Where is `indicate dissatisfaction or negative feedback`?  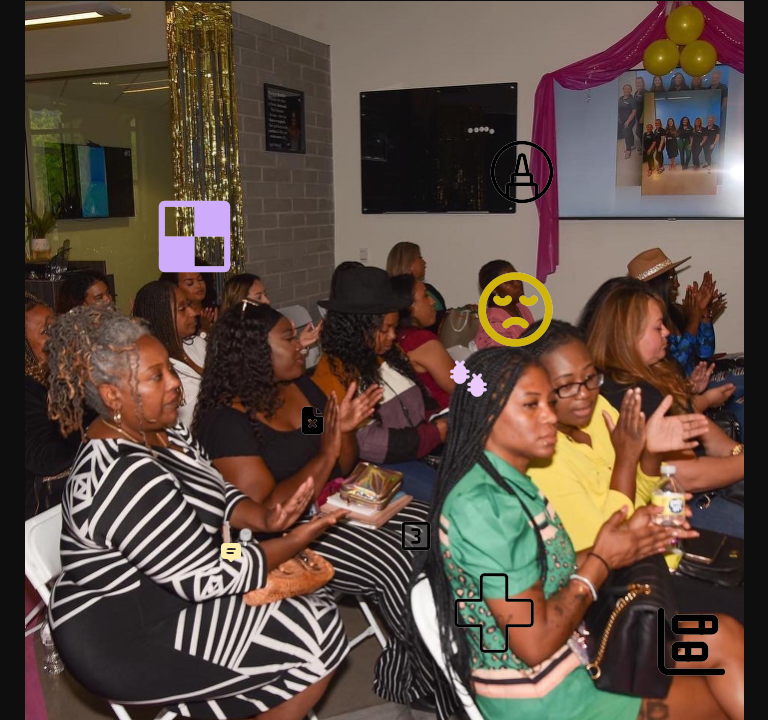
indicate dissatisfaction or negative feedback is located at coordinates (515, 309).